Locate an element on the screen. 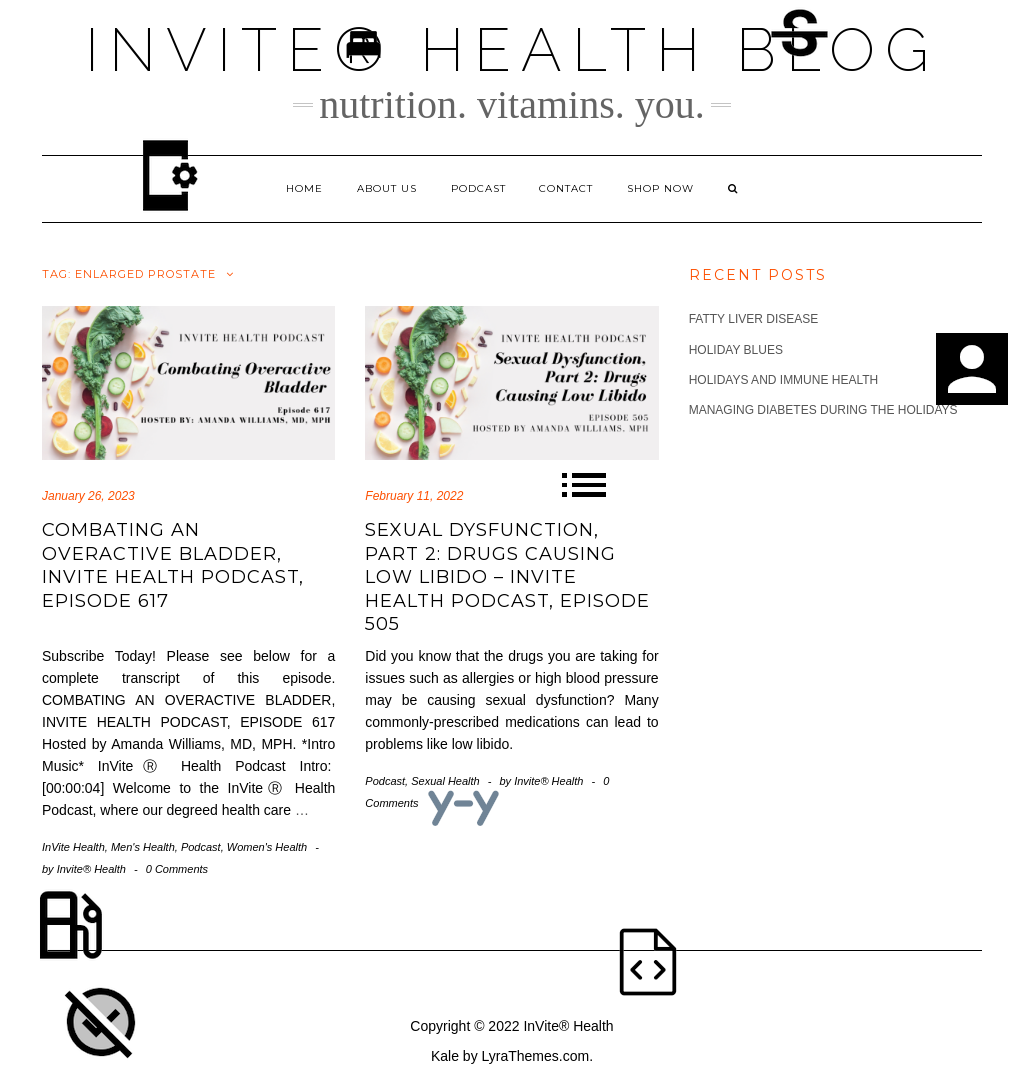 The height and width of the screenshot is (1089, 1024). access app settings is located at coordinates (165, 175).